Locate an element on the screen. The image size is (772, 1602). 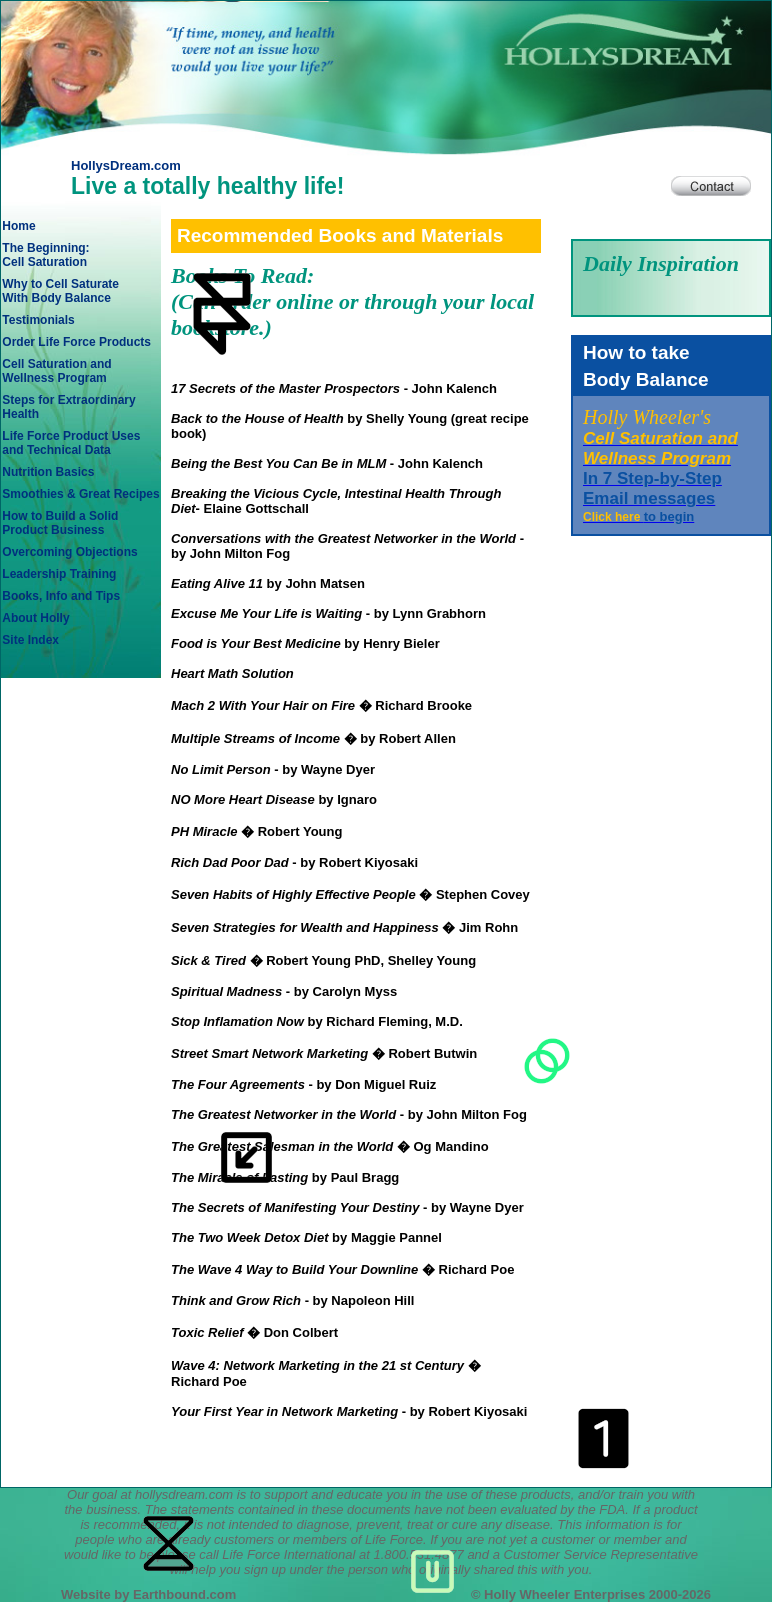
navigate to bottom-left corner is located at coordinates (246, 1157).